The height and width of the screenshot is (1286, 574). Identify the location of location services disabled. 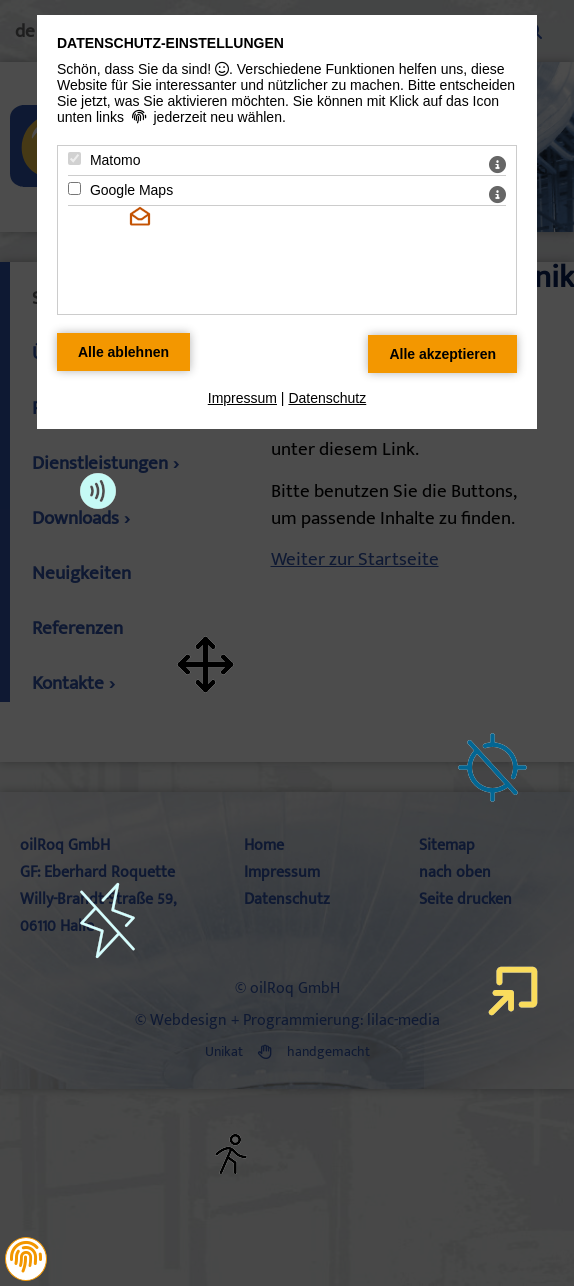
(492, 767).